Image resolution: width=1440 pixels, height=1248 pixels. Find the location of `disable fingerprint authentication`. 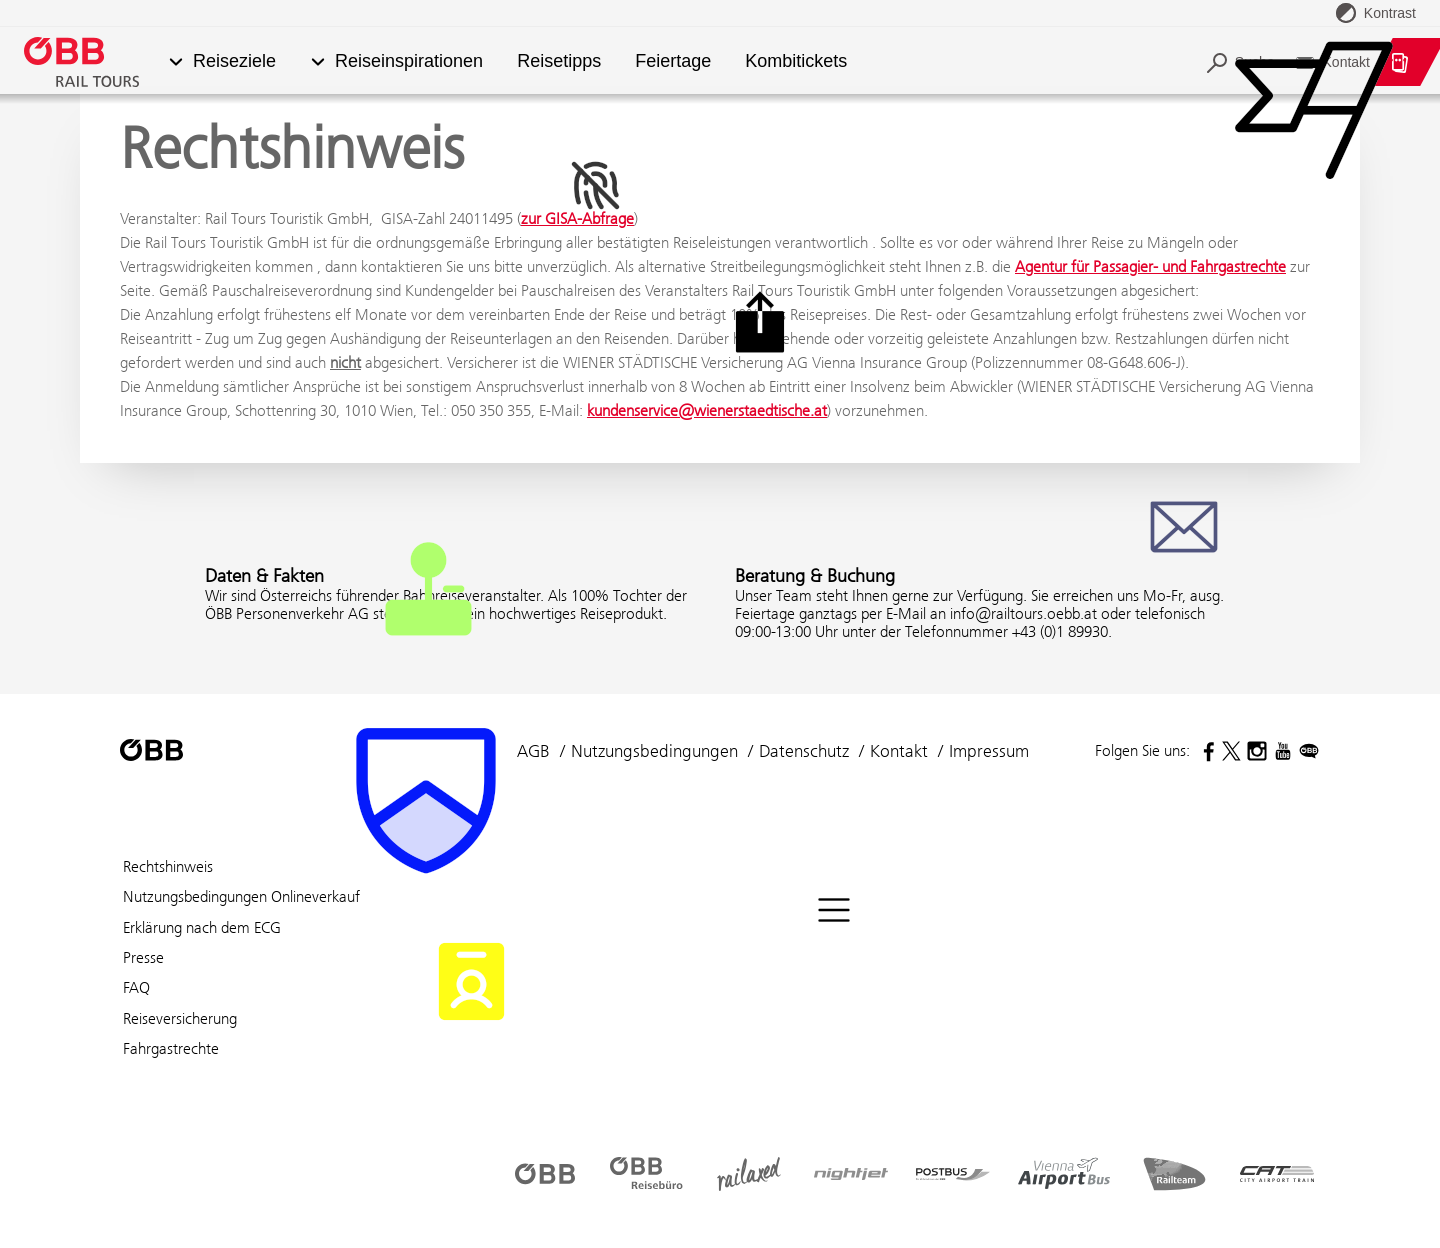

disable fingerprint authentication is located at coordinates (595, 185).